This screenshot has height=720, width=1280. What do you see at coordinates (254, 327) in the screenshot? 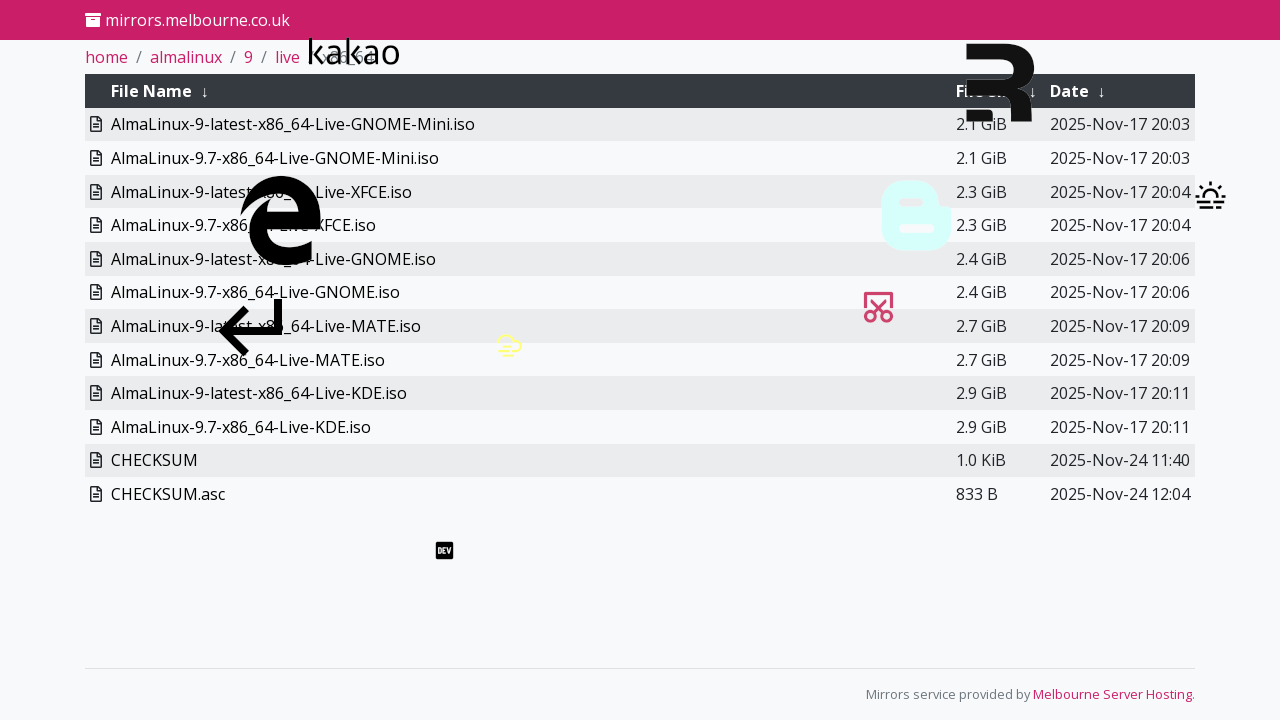
I see `return or go back to previous step` at bounding box center [254, 327].